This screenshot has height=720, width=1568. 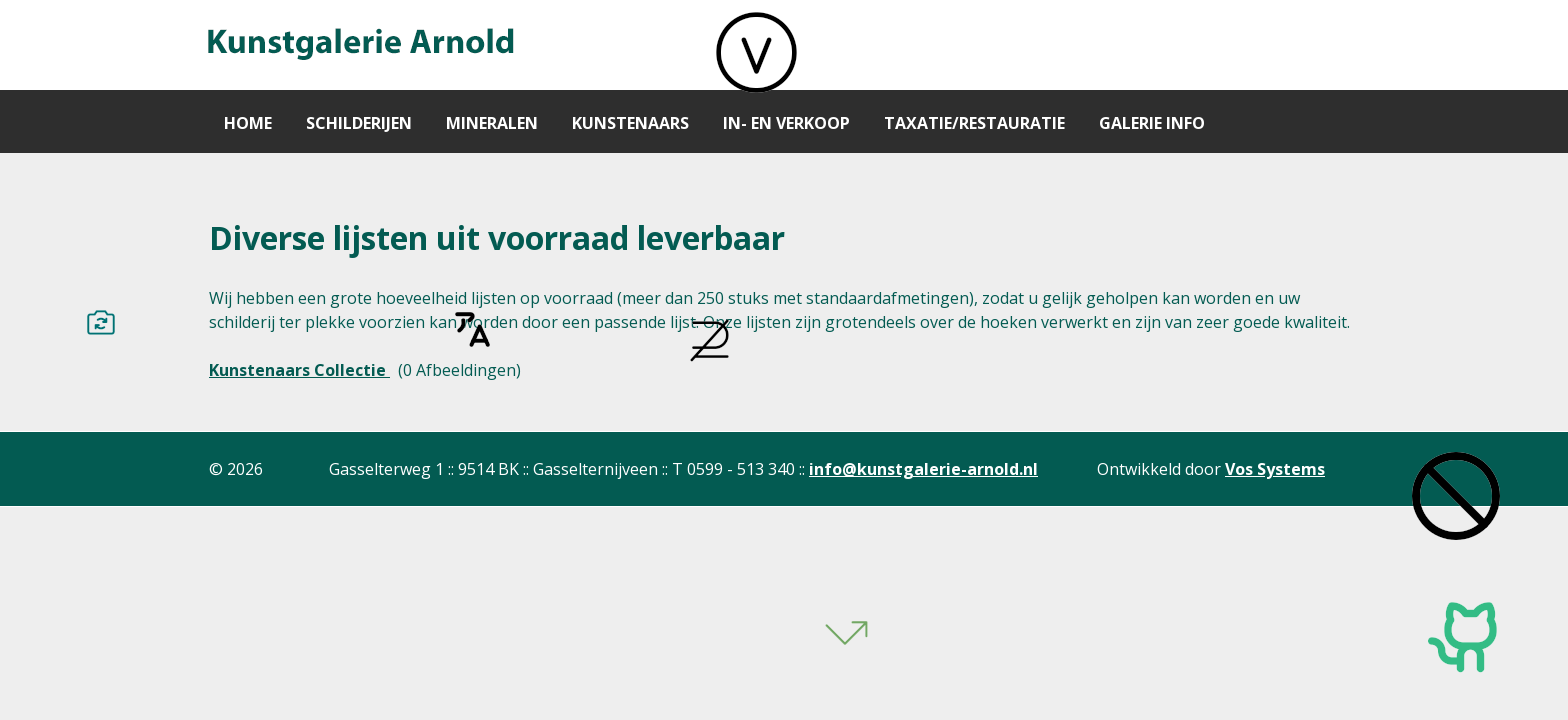 What do you see at coordinates (1456, 496) in the screenshot?
I see `indicates blocked or prohibited content` at bounding box center [1456, 496].